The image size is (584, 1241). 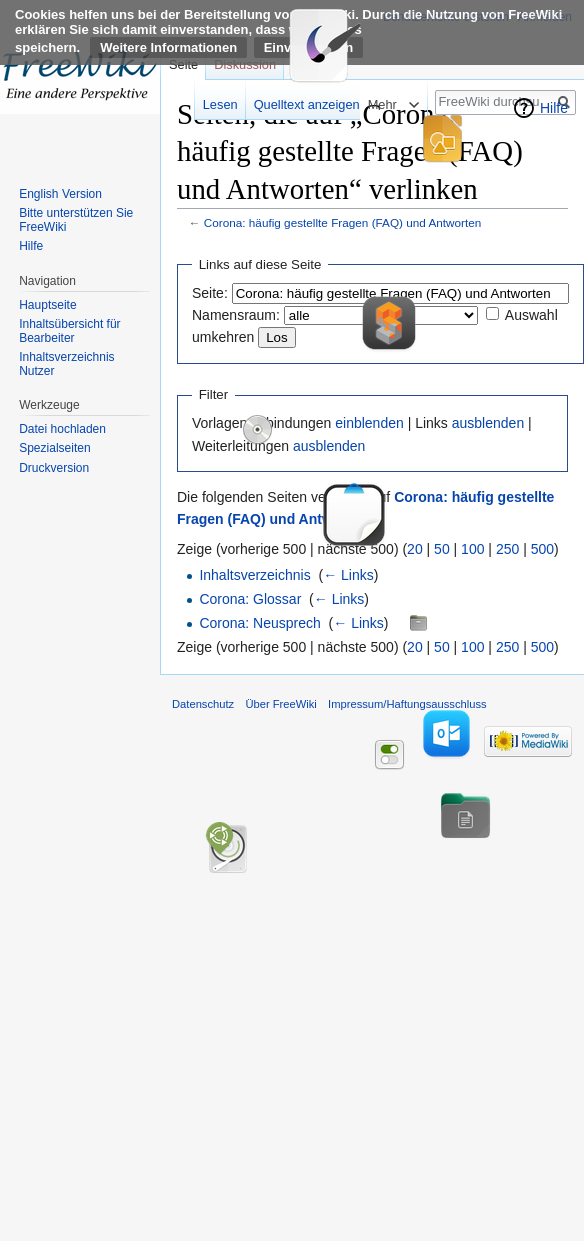 What do you see at coordinates (325, 45) in the screenshot?
I see `create a new application or software project` at bounding box center [325, 45].